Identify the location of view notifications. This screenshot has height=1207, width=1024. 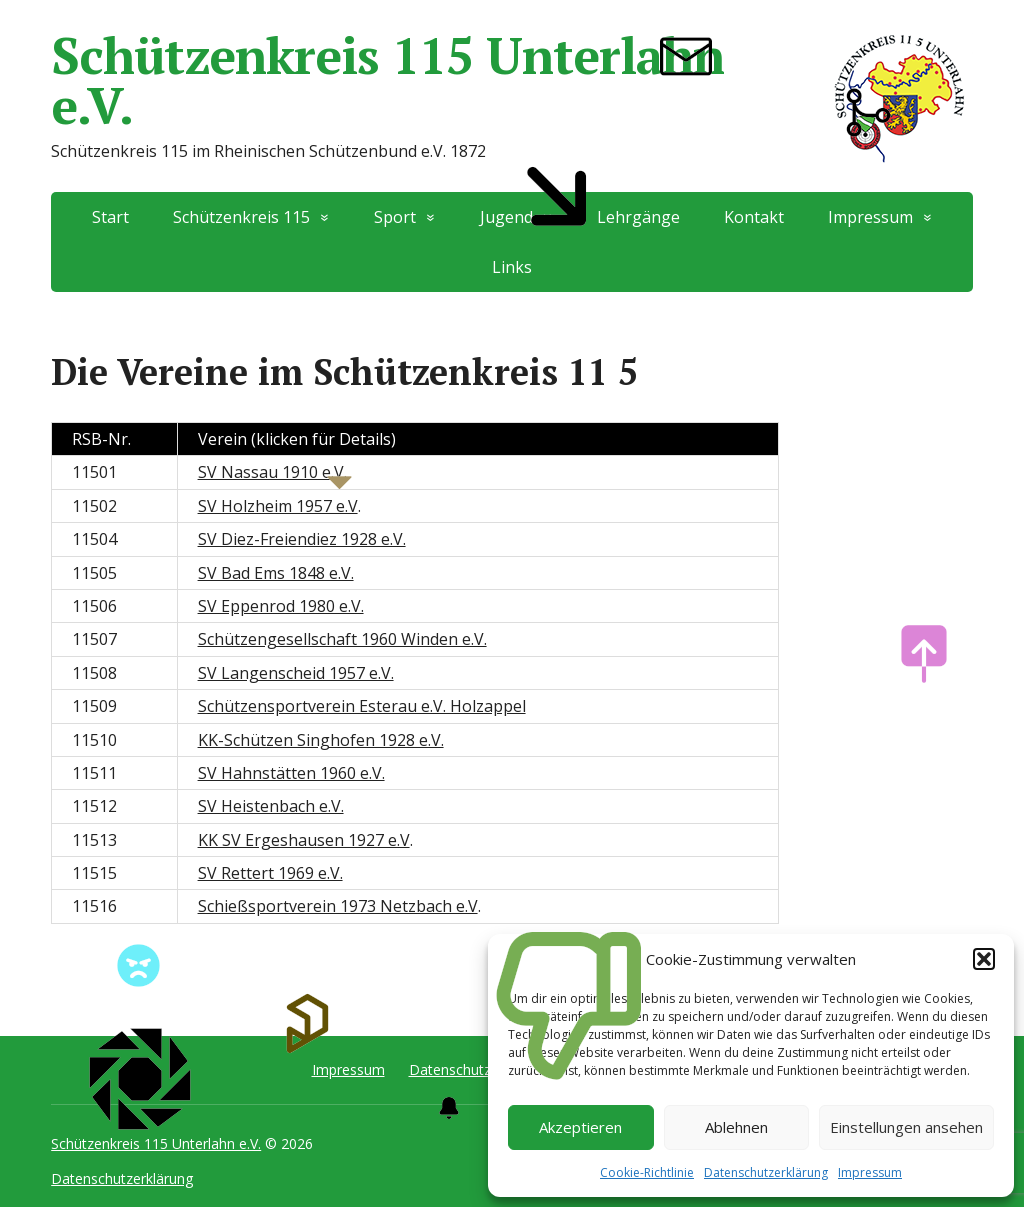
(449, 1108).